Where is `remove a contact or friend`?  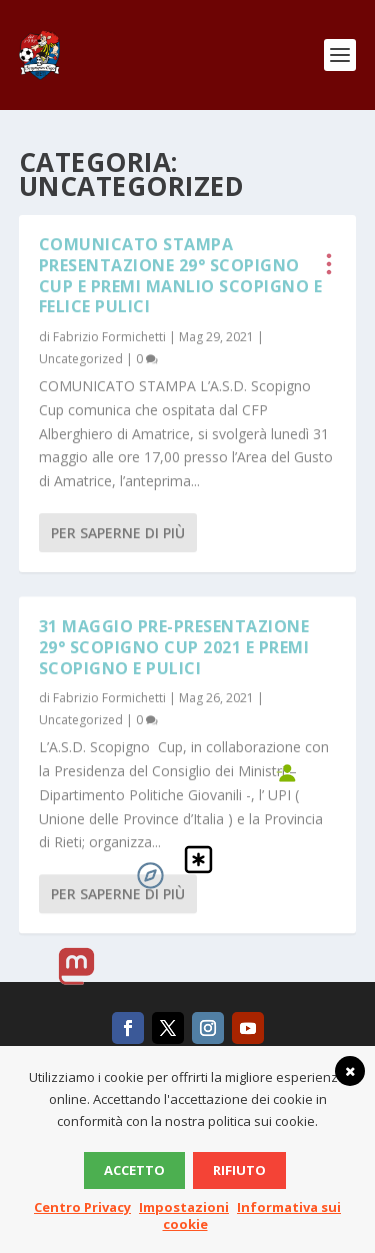 remove a contact or friend is located at coordinates (286, 773).